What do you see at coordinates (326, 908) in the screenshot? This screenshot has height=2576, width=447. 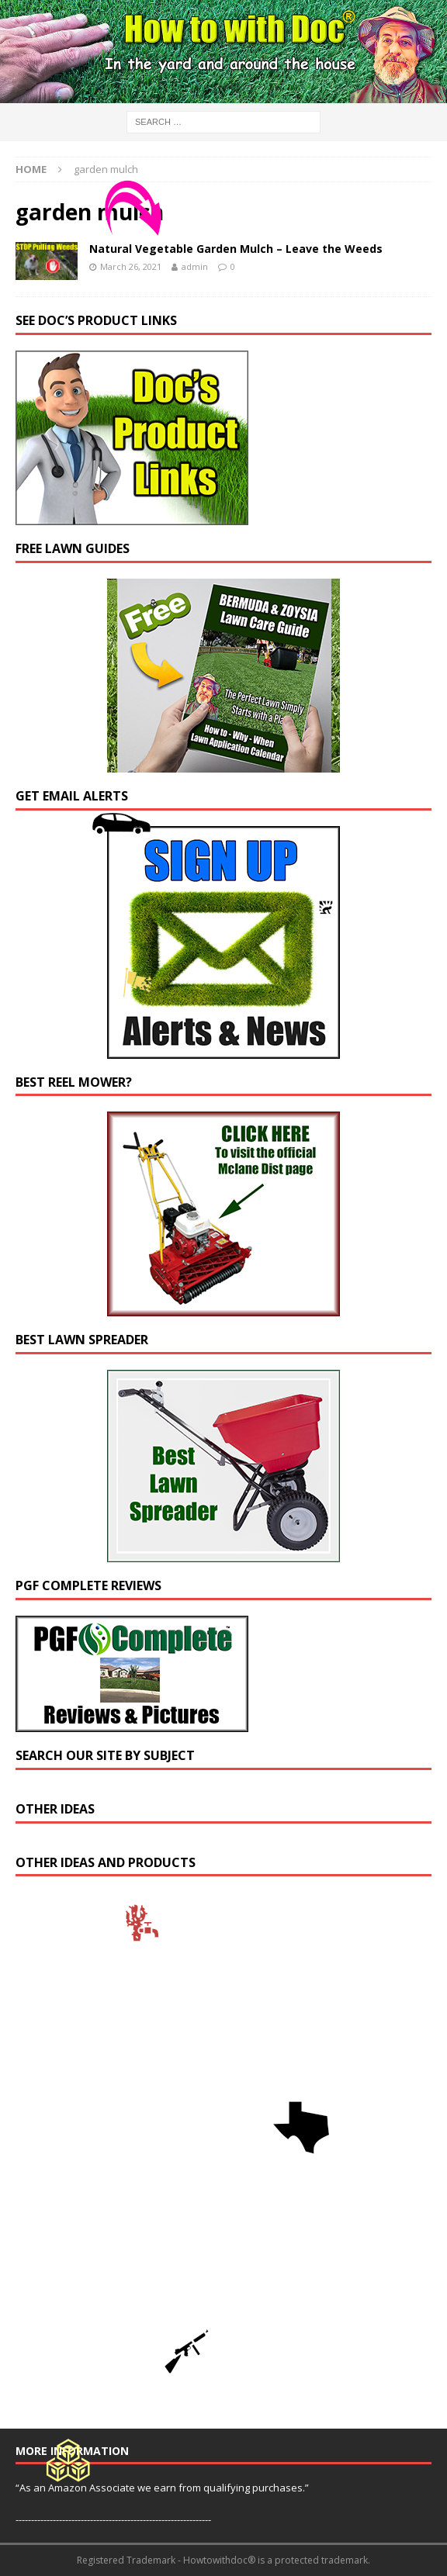 I see `indicates oppression or overwhelming force in gameplay` at bounding box center [326, 908].